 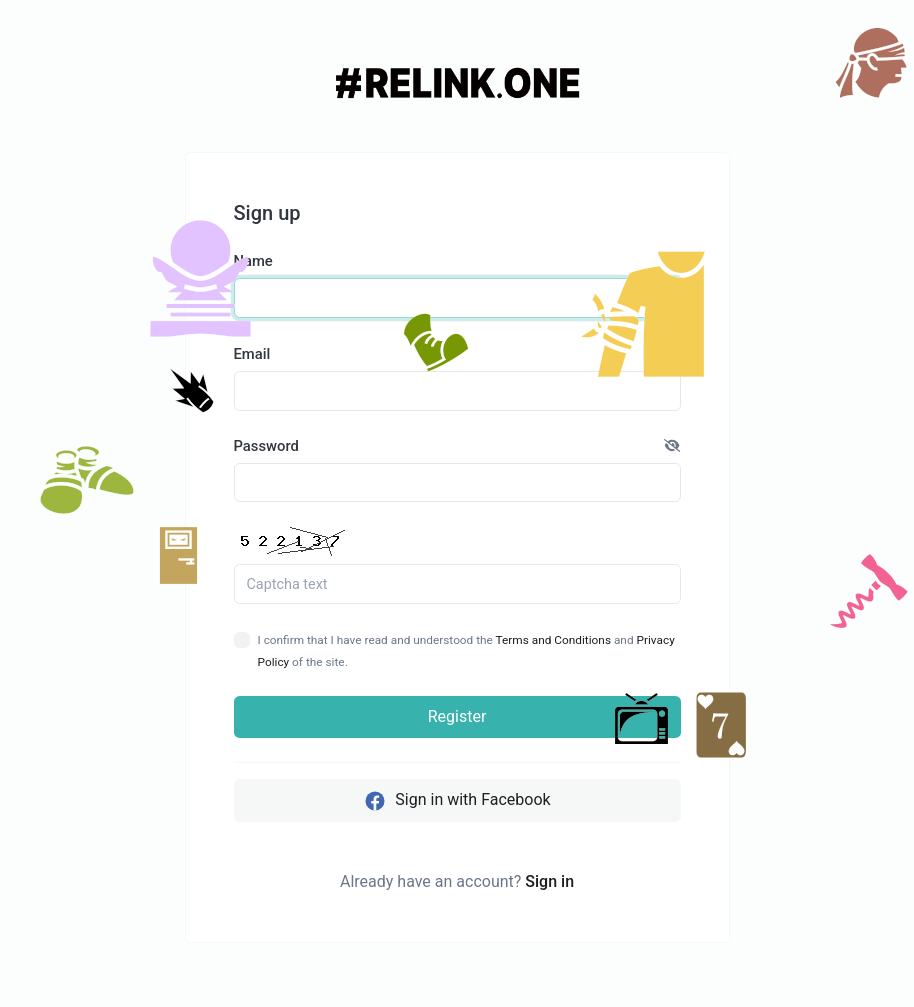 I want to click on seven of hearts playing card, so click(x=721, y=725).